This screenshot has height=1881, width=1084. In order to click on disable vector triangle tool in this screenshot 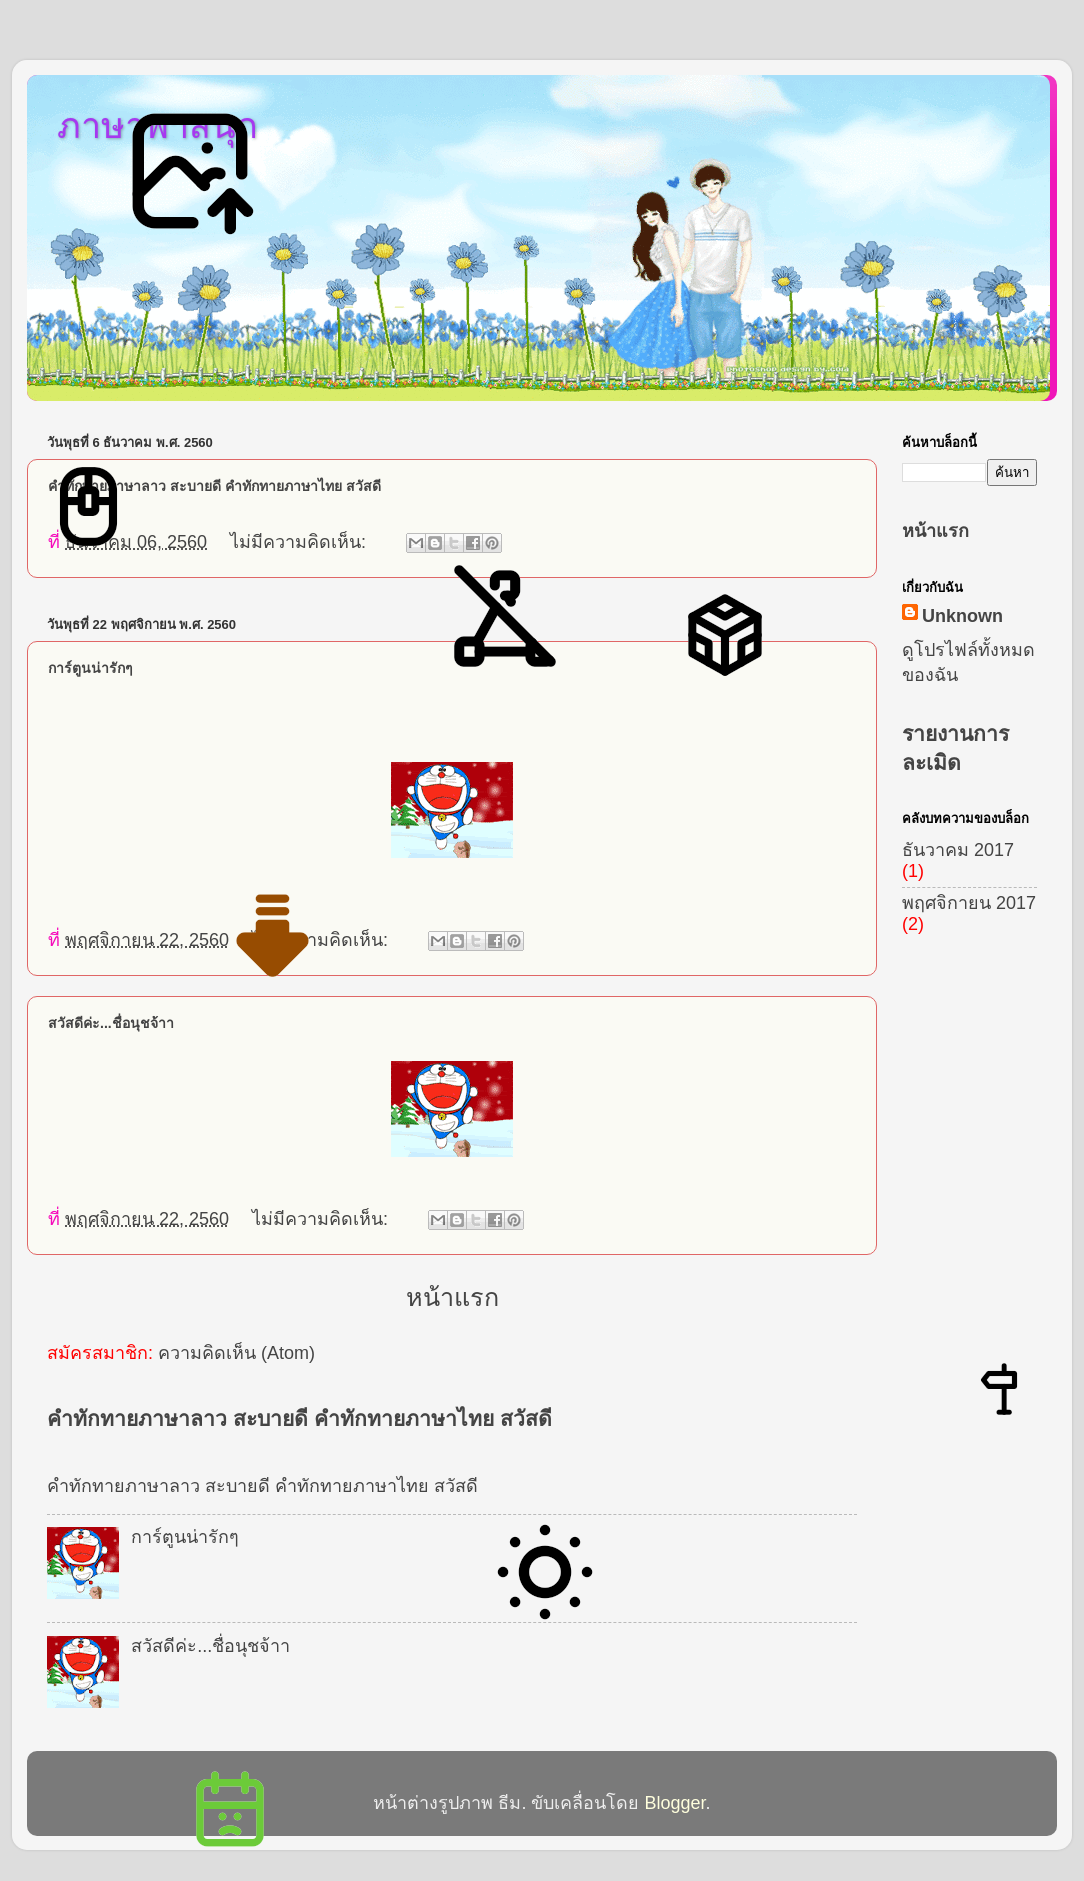, I will do `click(505, 616)`.